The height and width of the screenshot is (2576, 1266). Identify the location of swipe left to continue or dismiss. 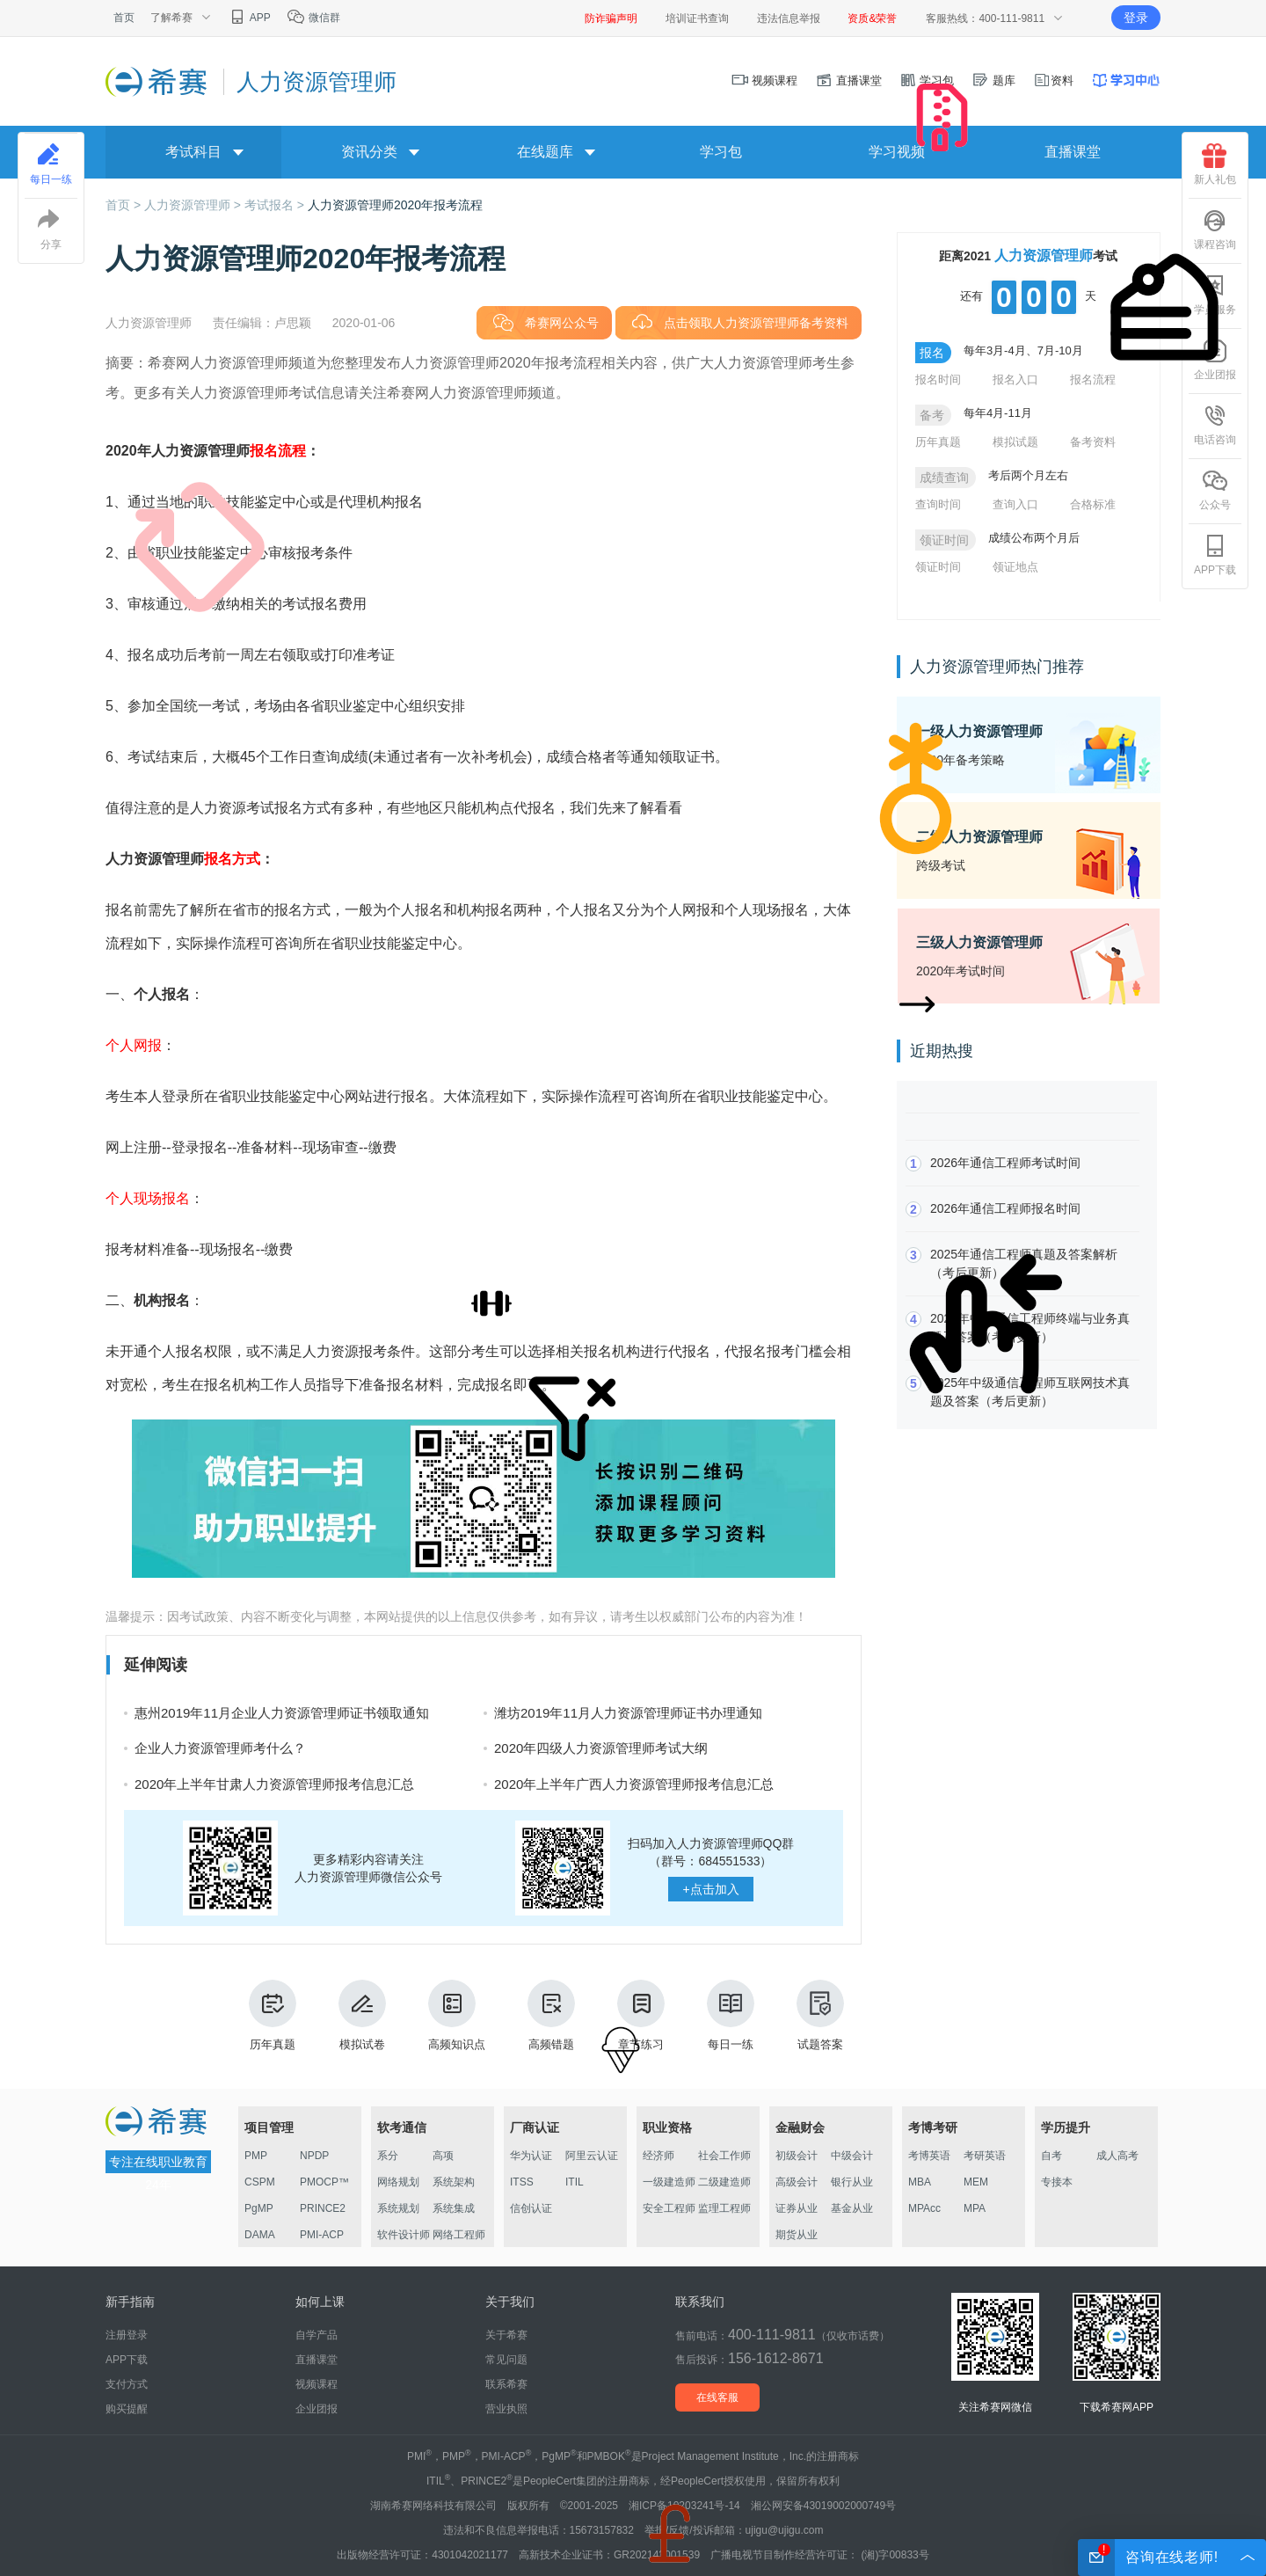
(979, 1329).